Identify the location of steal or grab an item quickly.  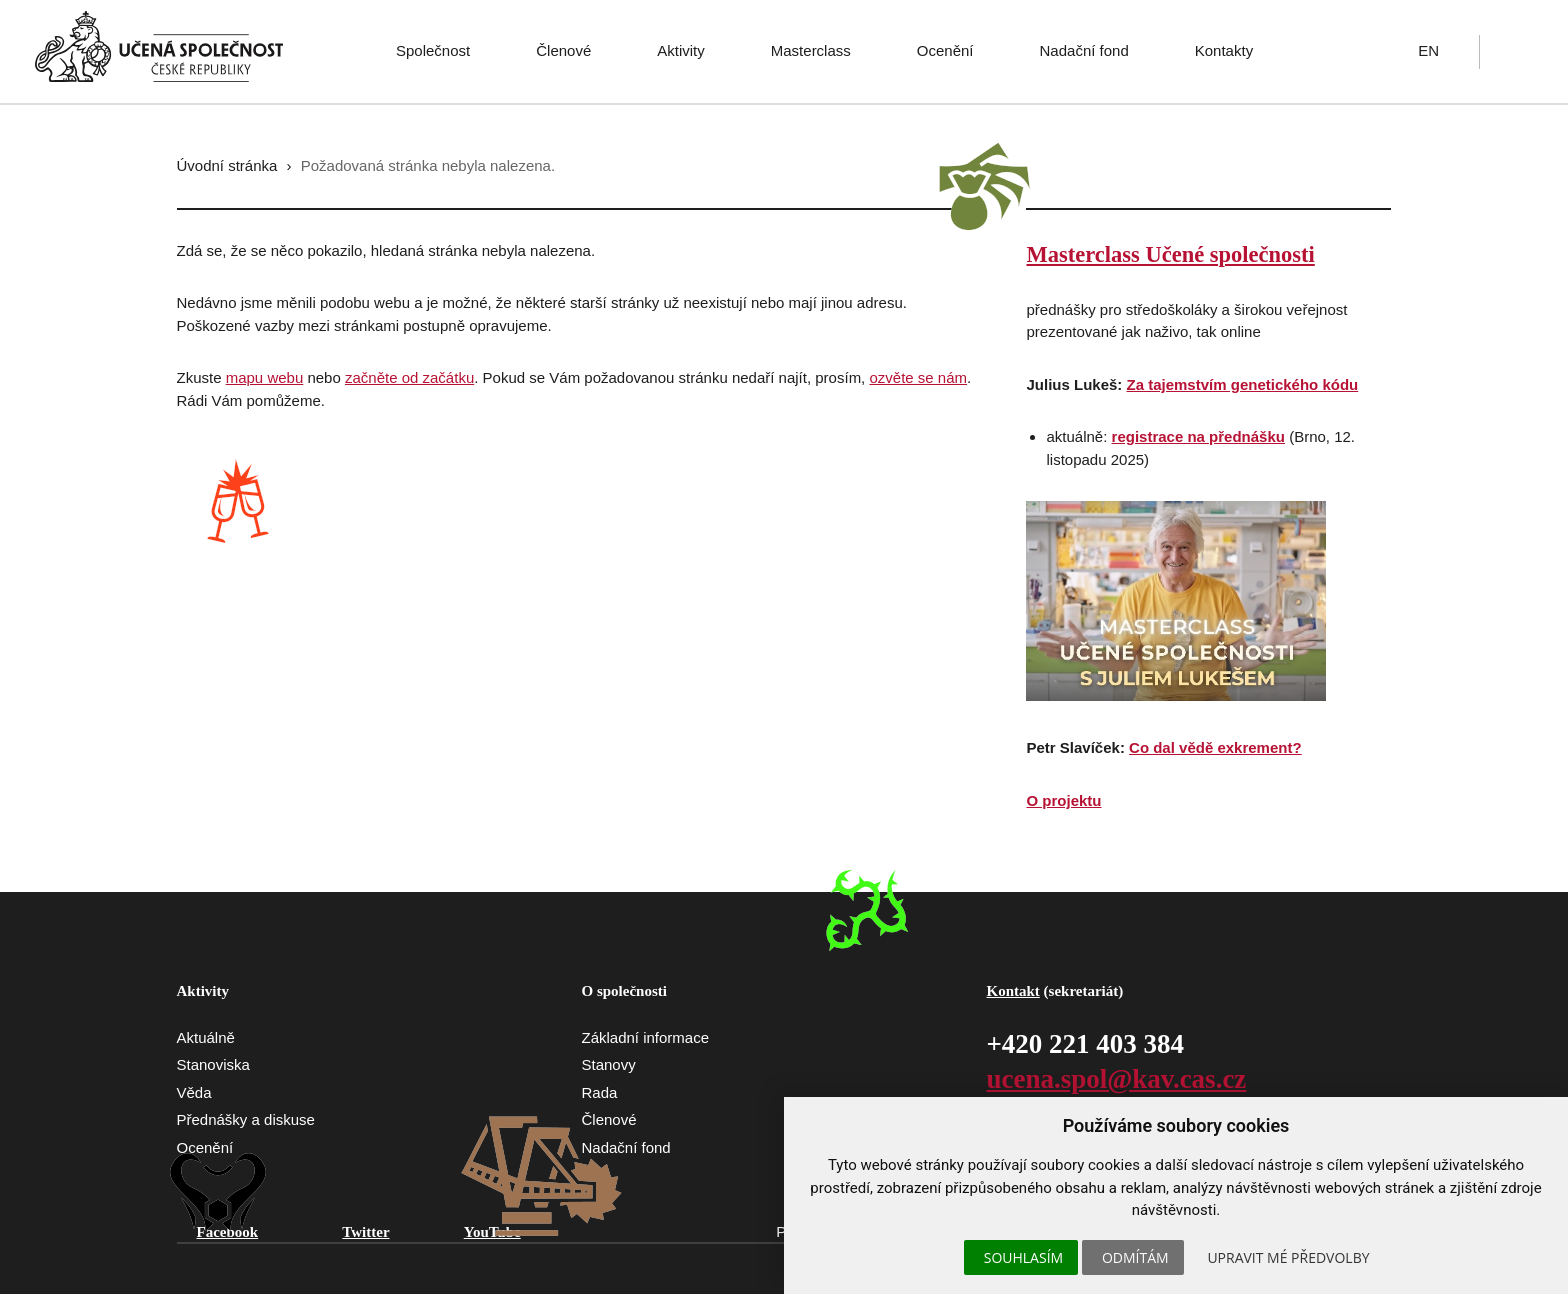
(985, 184).